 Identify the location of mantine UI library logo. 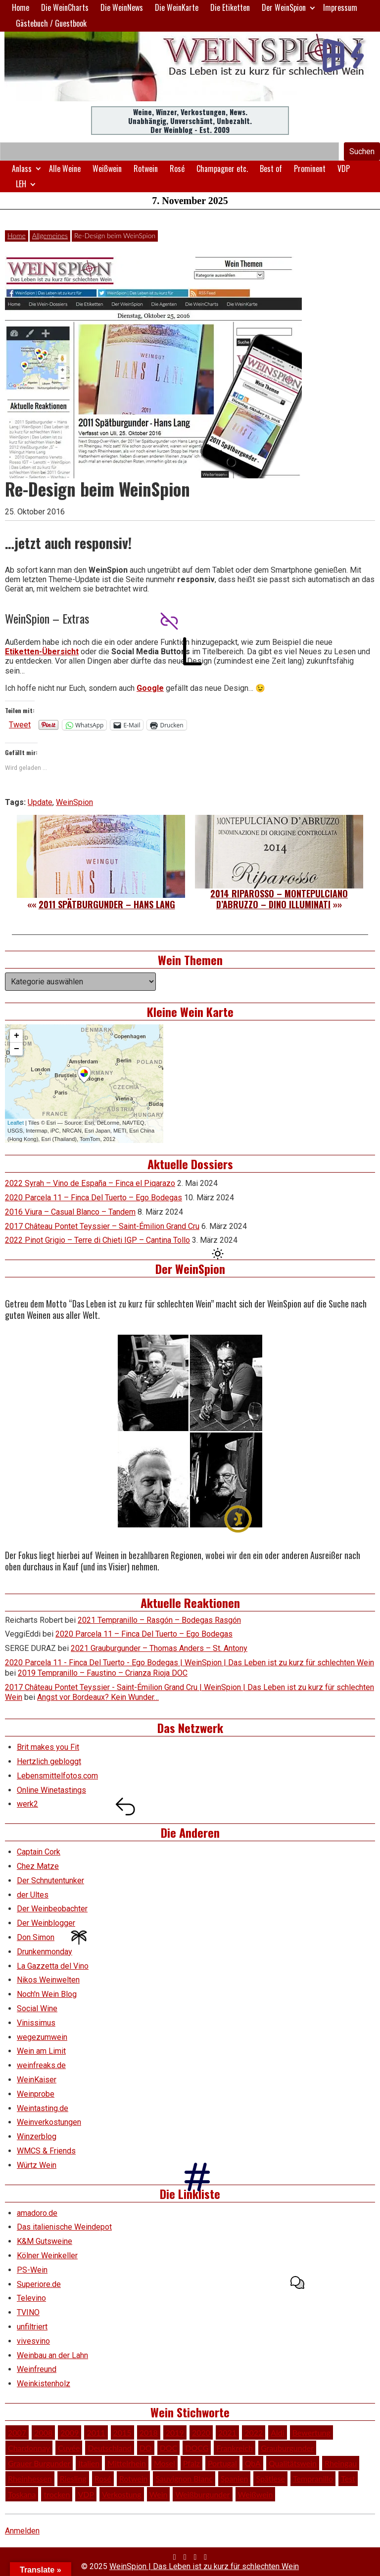
(238, 1519).